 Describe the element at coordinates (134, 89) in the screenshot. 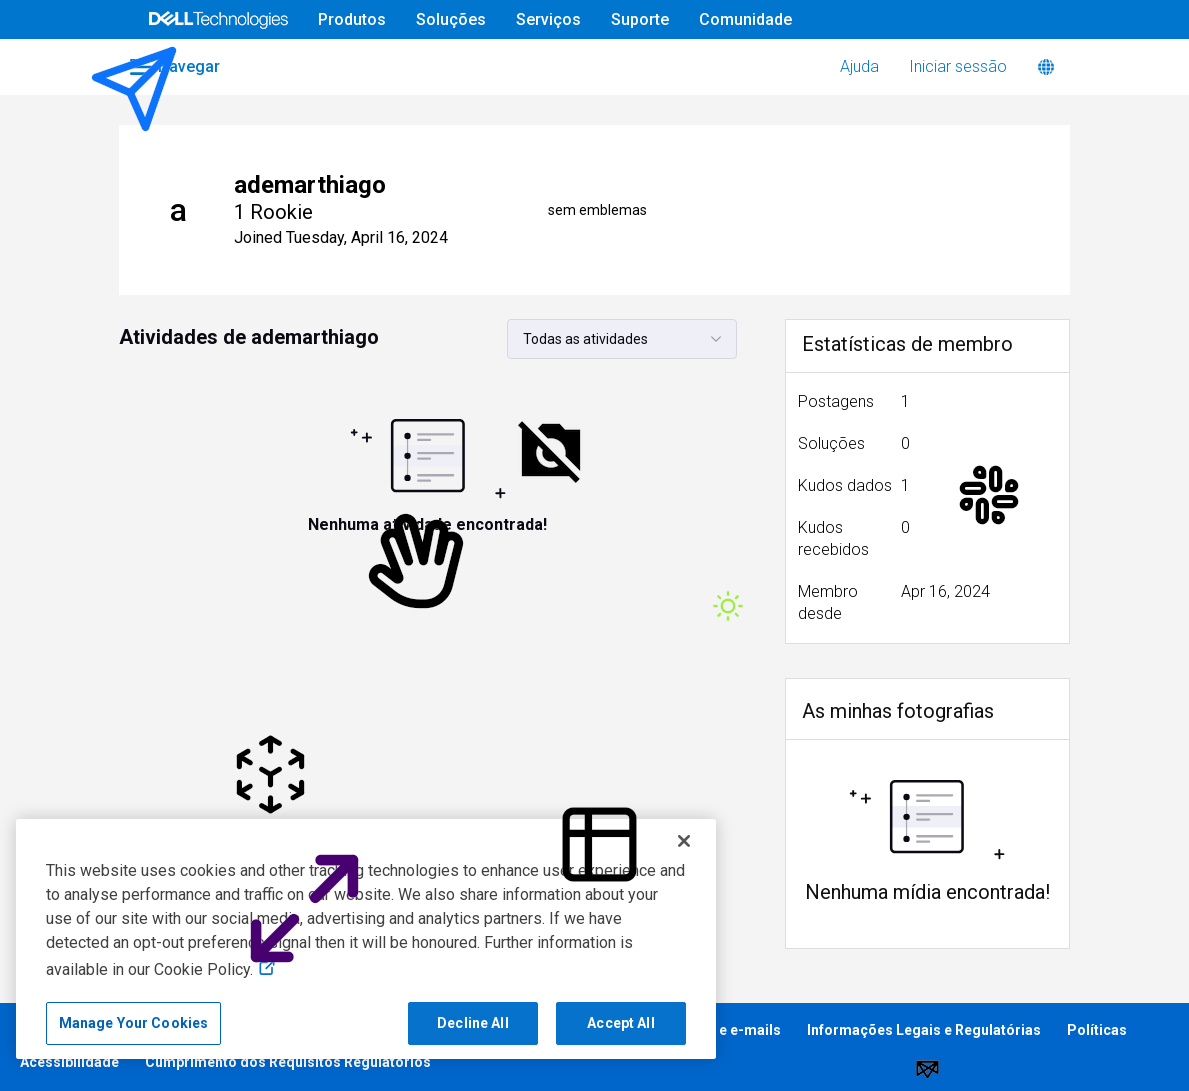

I see `send a message` at that location.